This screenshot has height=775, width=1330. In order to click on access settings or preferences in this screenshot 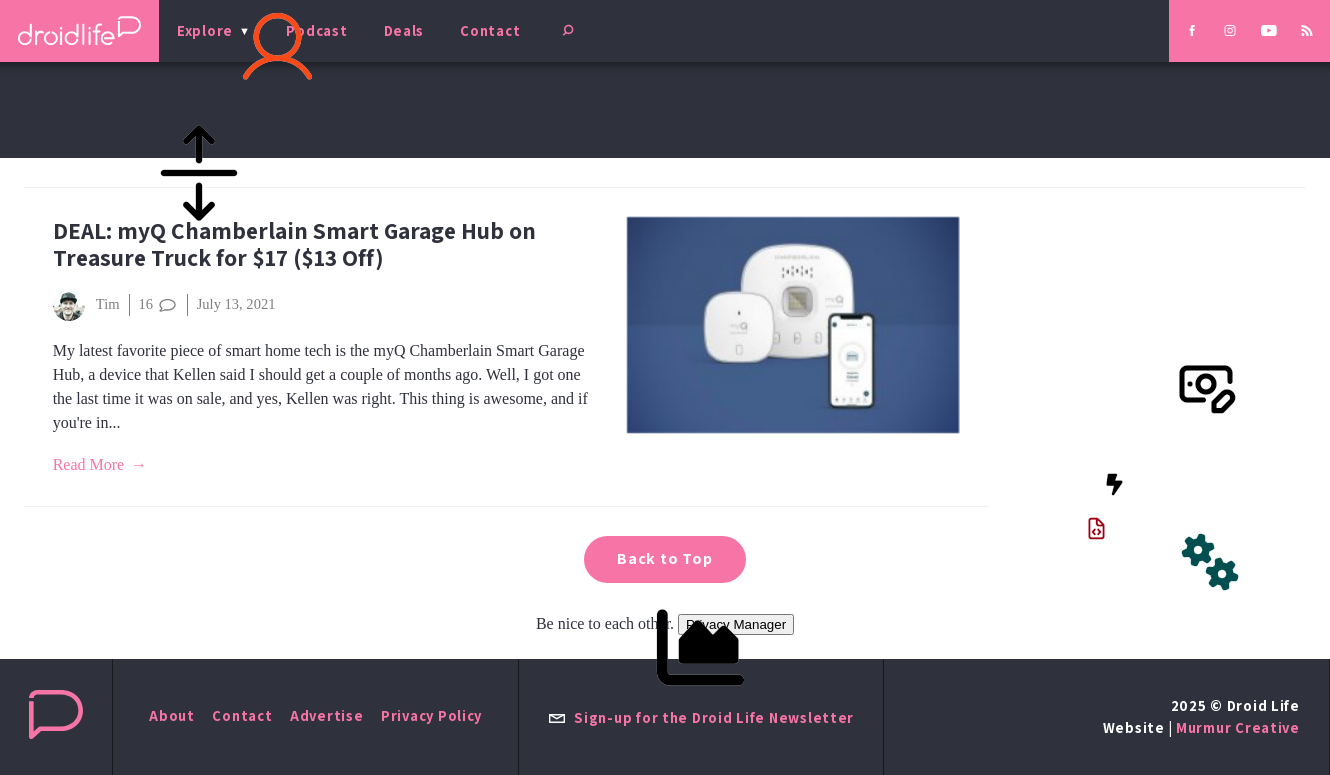, I will do `click(1210, 562)`.